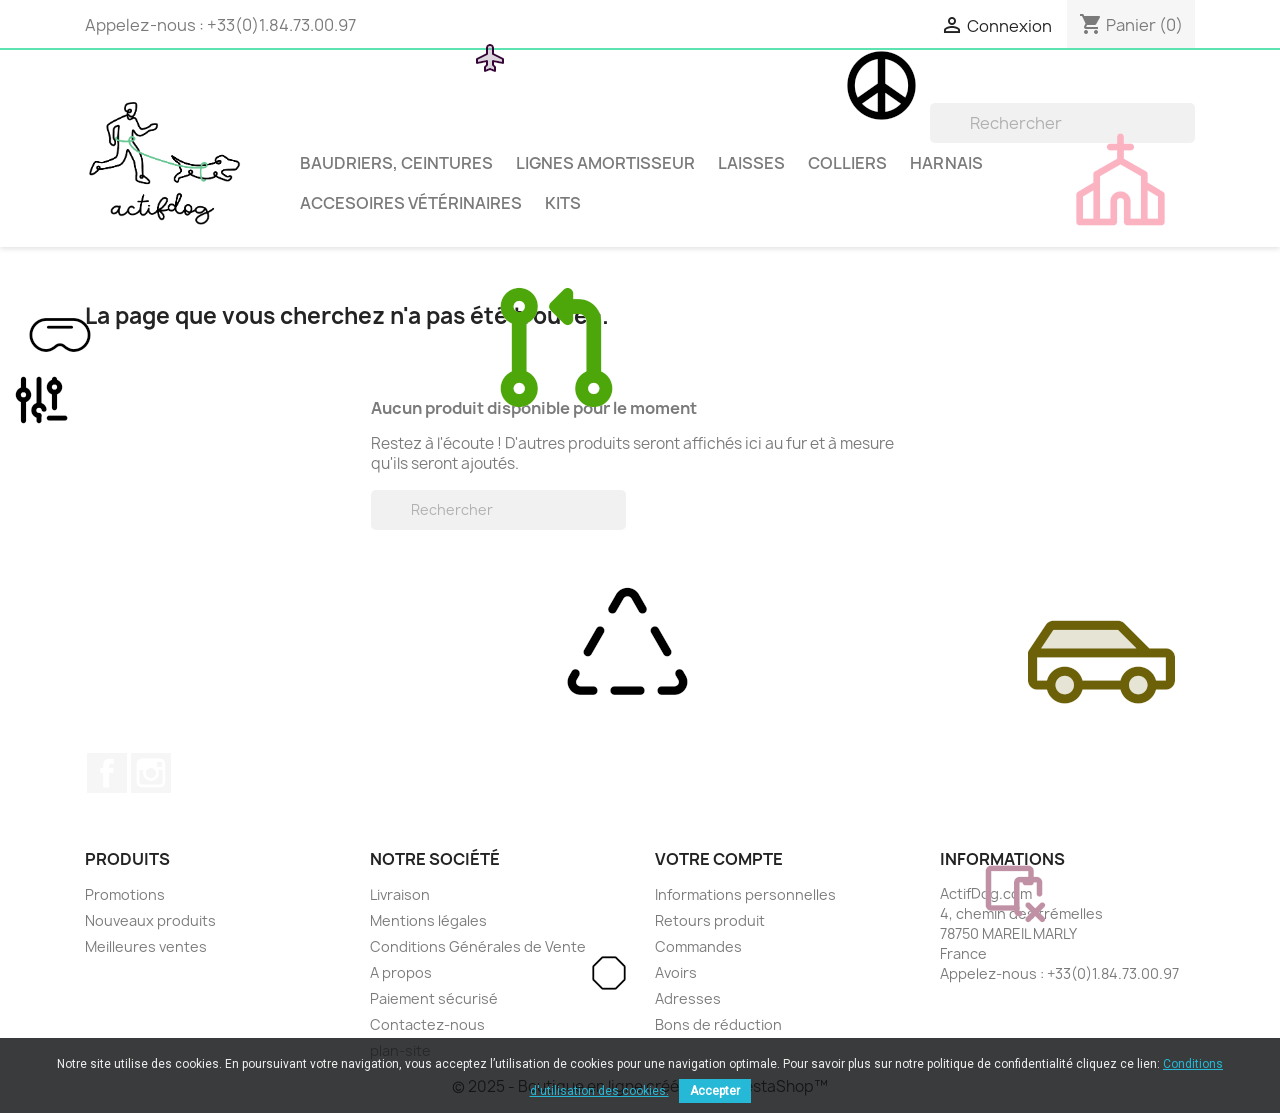 The image size is (1280, 1113). What do you see at coordinates (1014, 891) in the screenshot?
I see `disconnect or remove a device` at bounding box center [1014, 891].